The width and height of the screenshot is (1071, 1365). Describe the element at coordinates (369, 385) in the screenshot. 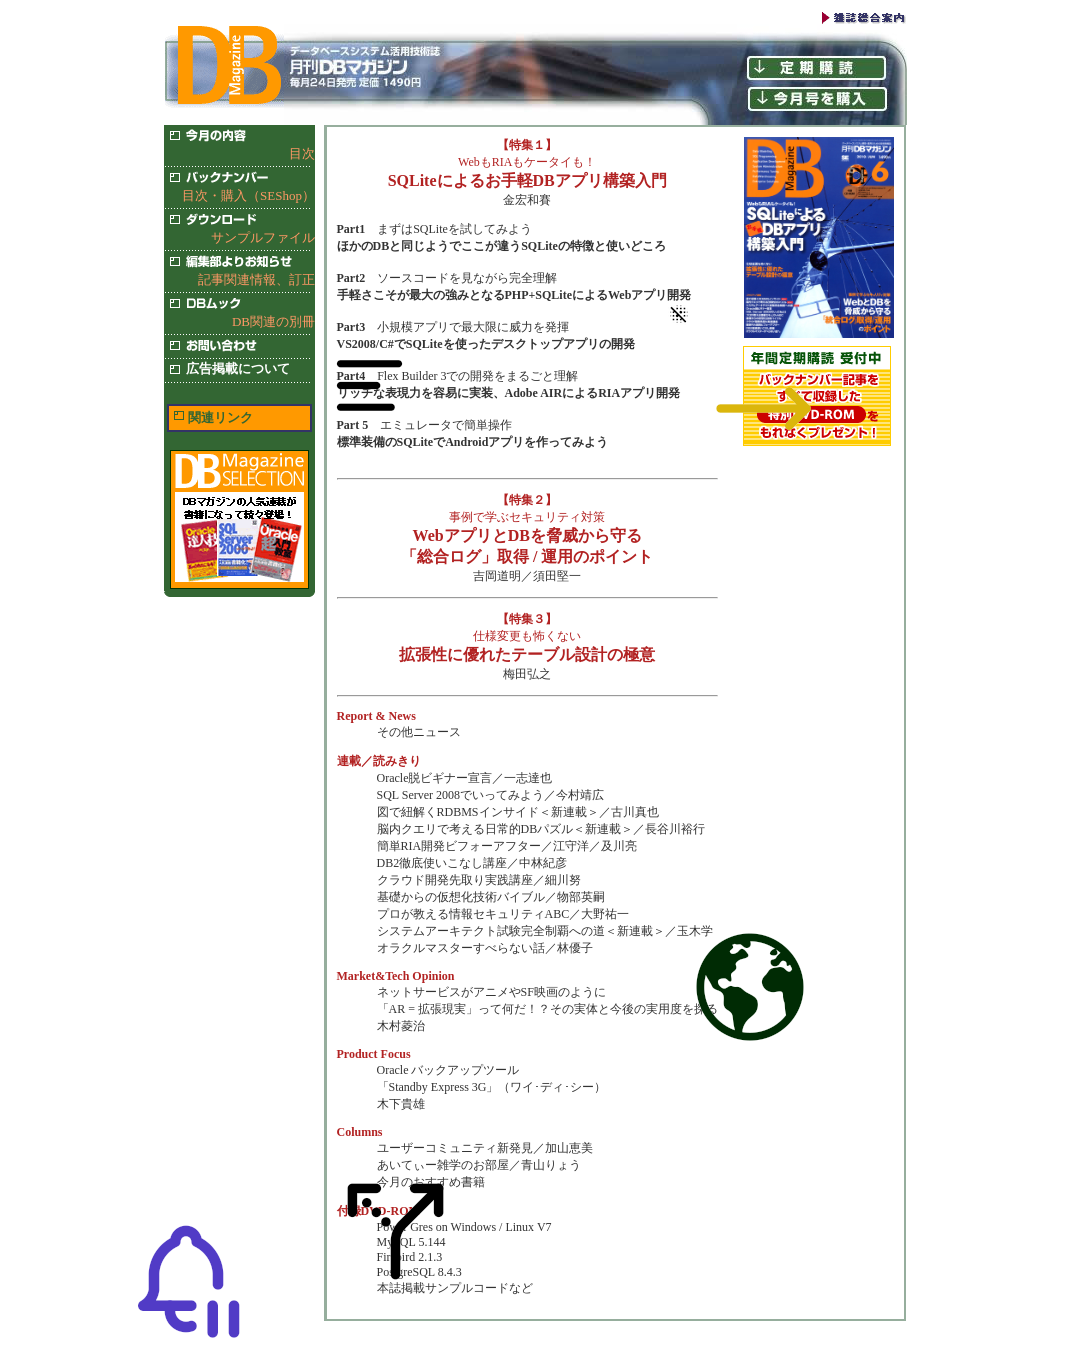

I see `align text to the left` at that location.